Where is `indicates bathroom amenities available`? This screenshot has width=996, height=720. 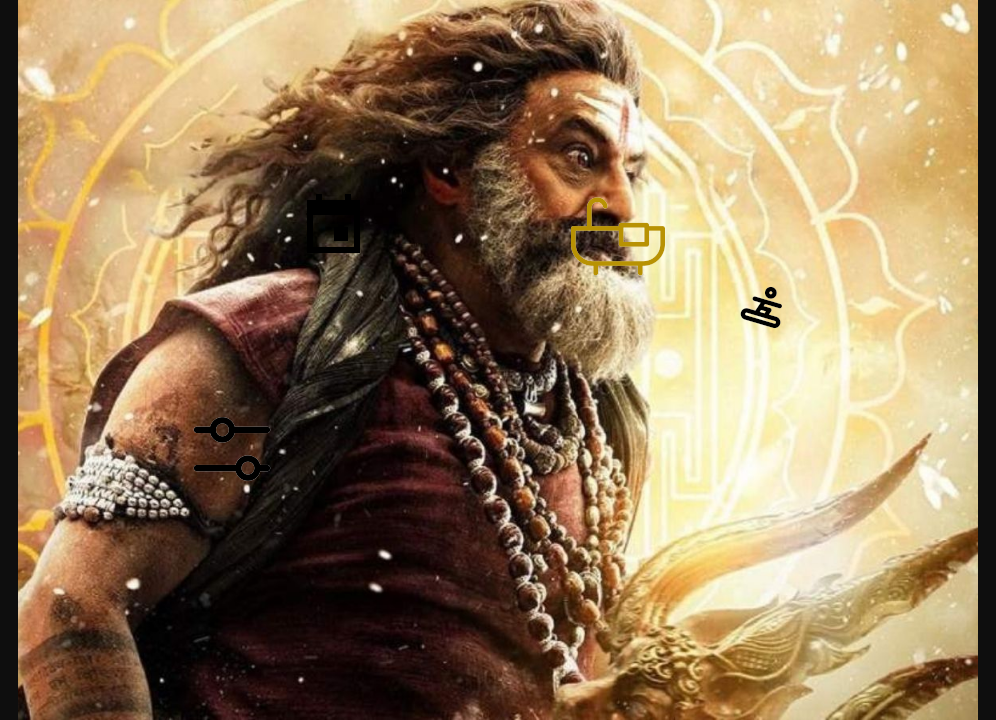
indicates bathroom amenities available is located at coordinates (618, 238).